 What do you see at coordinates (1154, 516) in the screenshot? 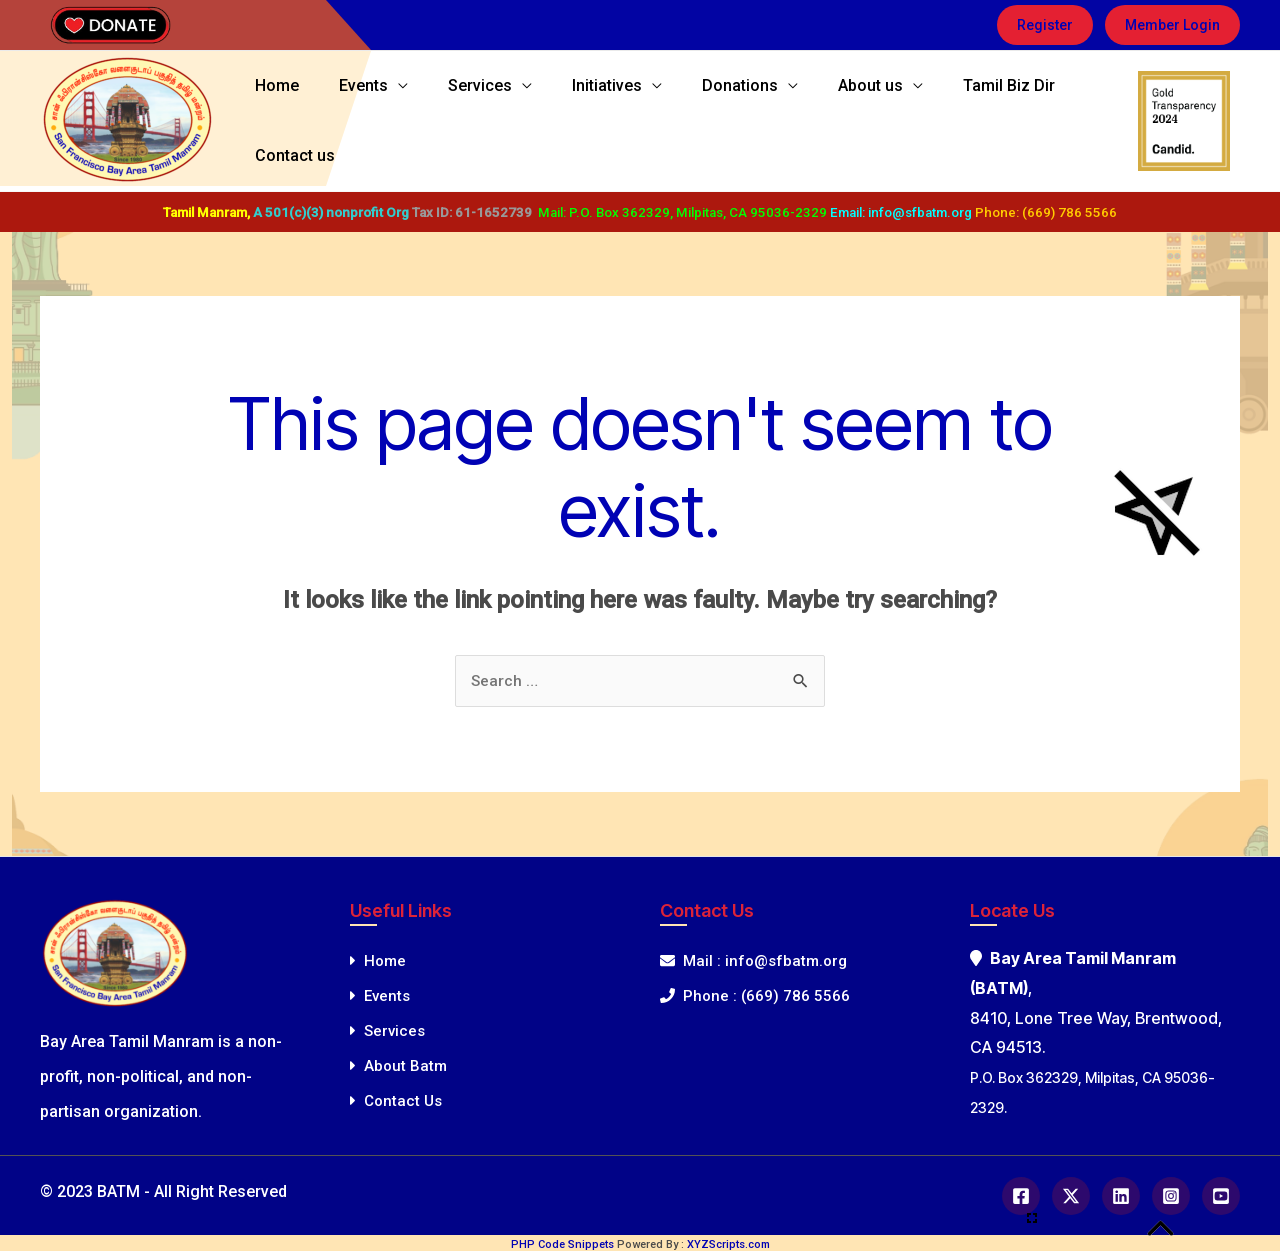
I see `location sharing is disabled` at bounding box center [1154, 516].